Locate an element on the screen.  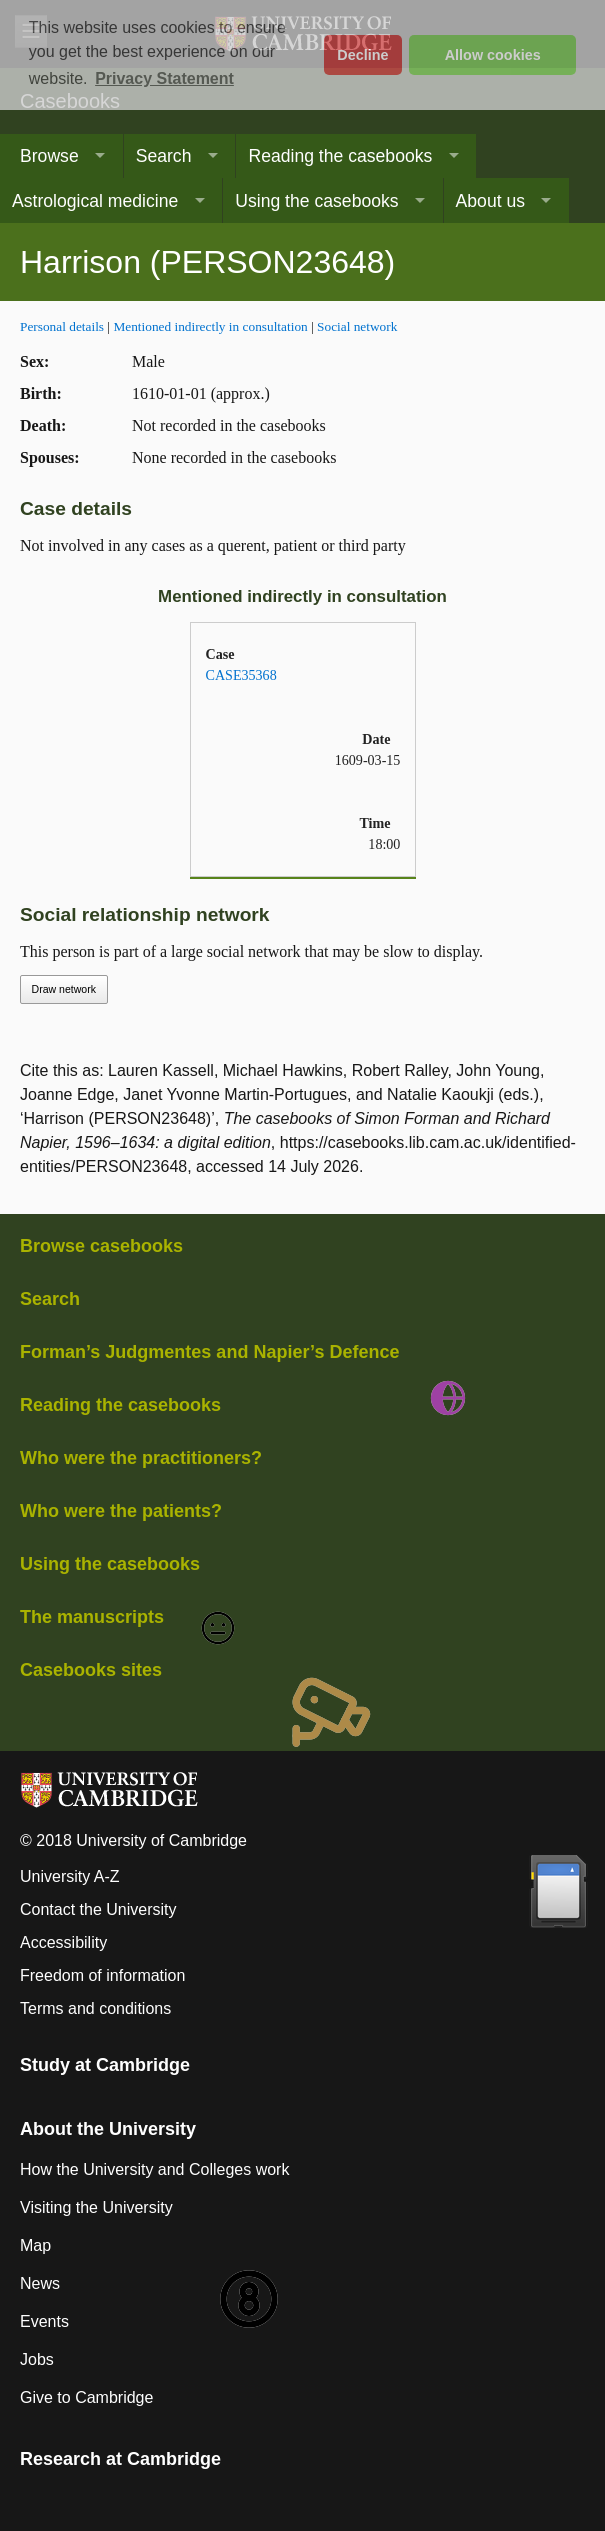
access SD card or memory card storage is located at coordinates (558, 1891).